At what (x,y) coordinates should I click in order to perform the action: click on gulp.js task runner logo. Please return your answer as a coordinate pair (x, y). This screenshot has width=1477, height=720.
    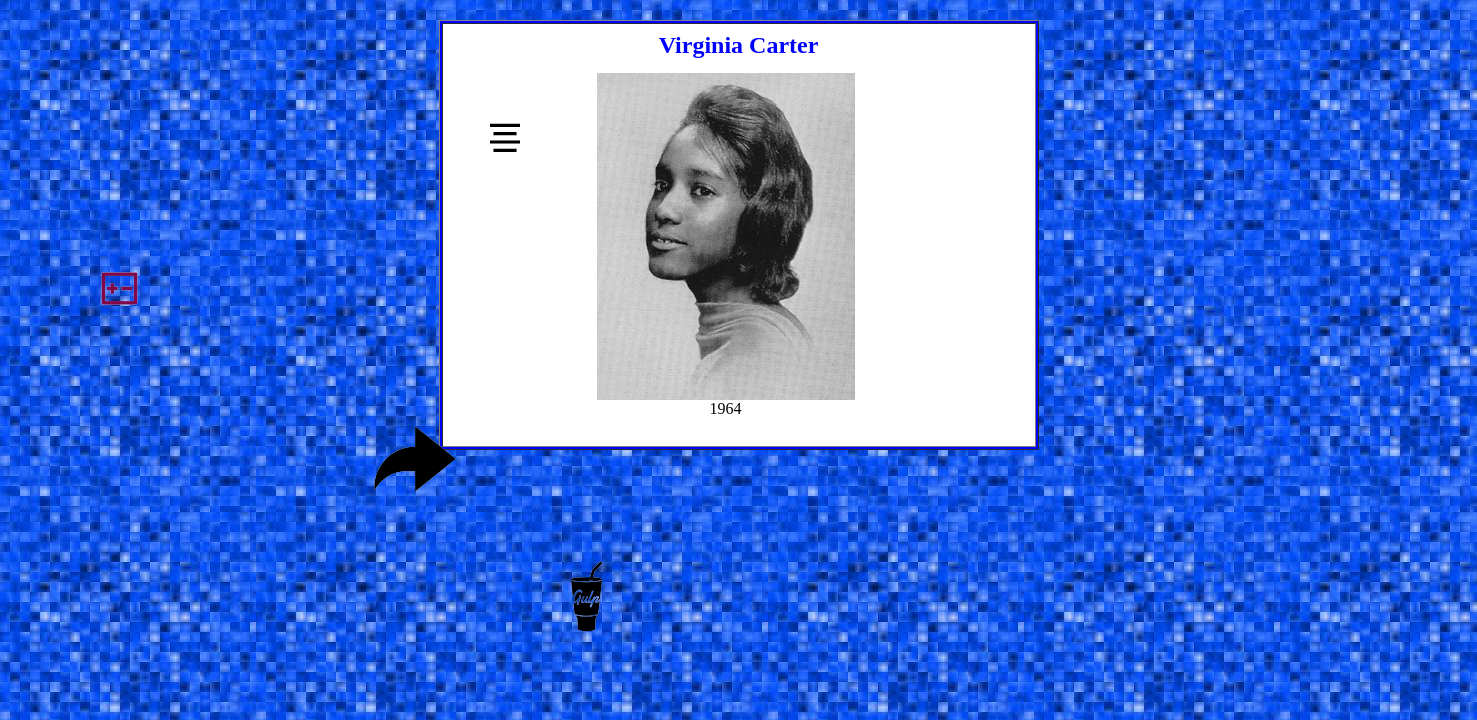
    Looking at the image, I should click on (586, 596).